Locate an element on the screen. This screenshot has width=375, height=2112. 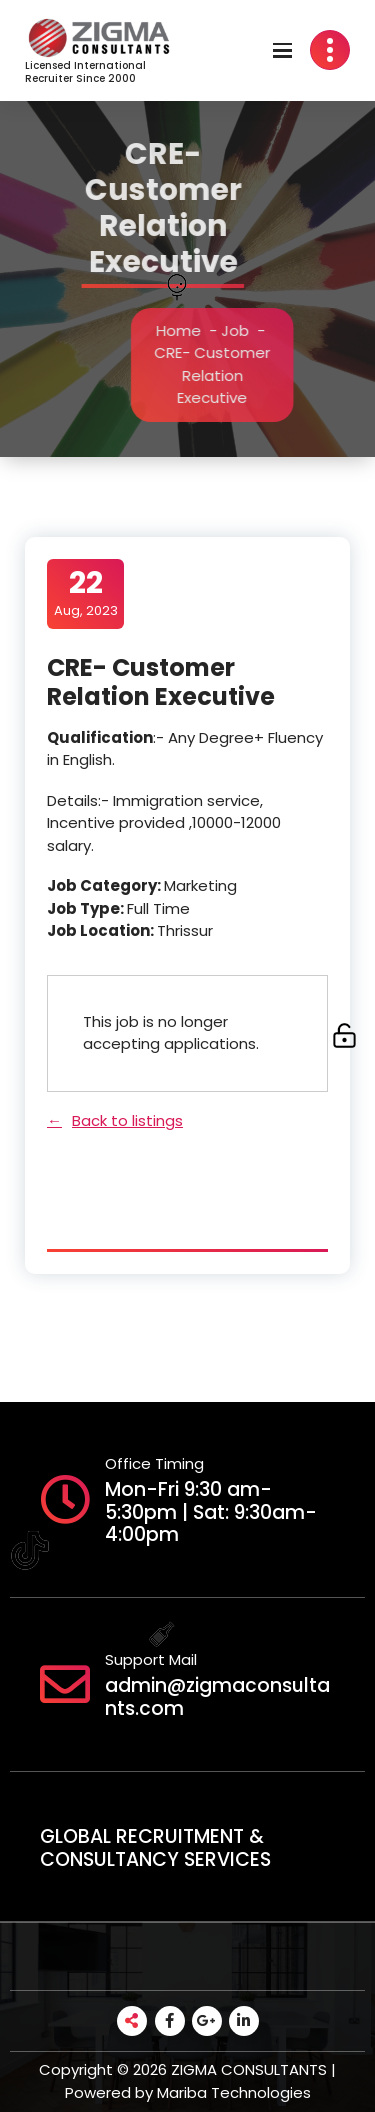
unlock or access secured content is located at coordinates (344, 1035).